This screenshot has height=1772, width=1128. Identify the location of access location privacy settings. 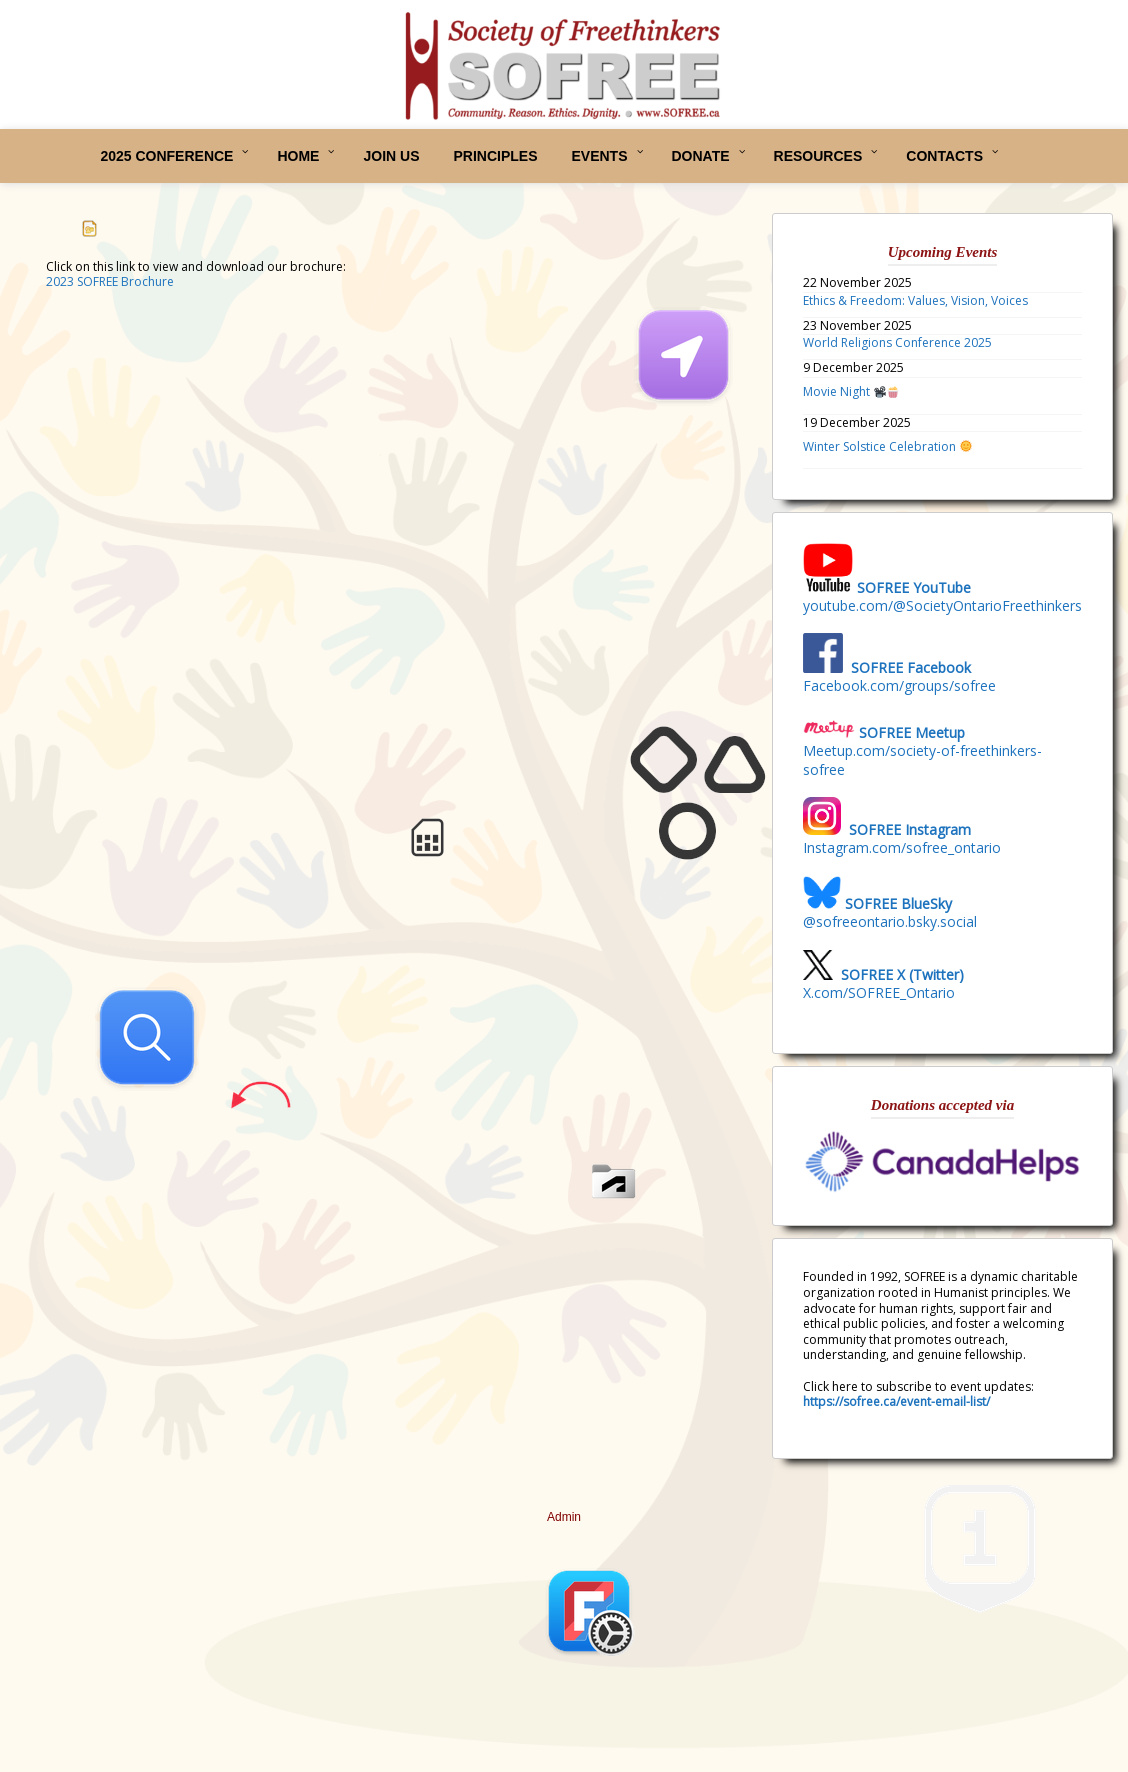
(683, 356).